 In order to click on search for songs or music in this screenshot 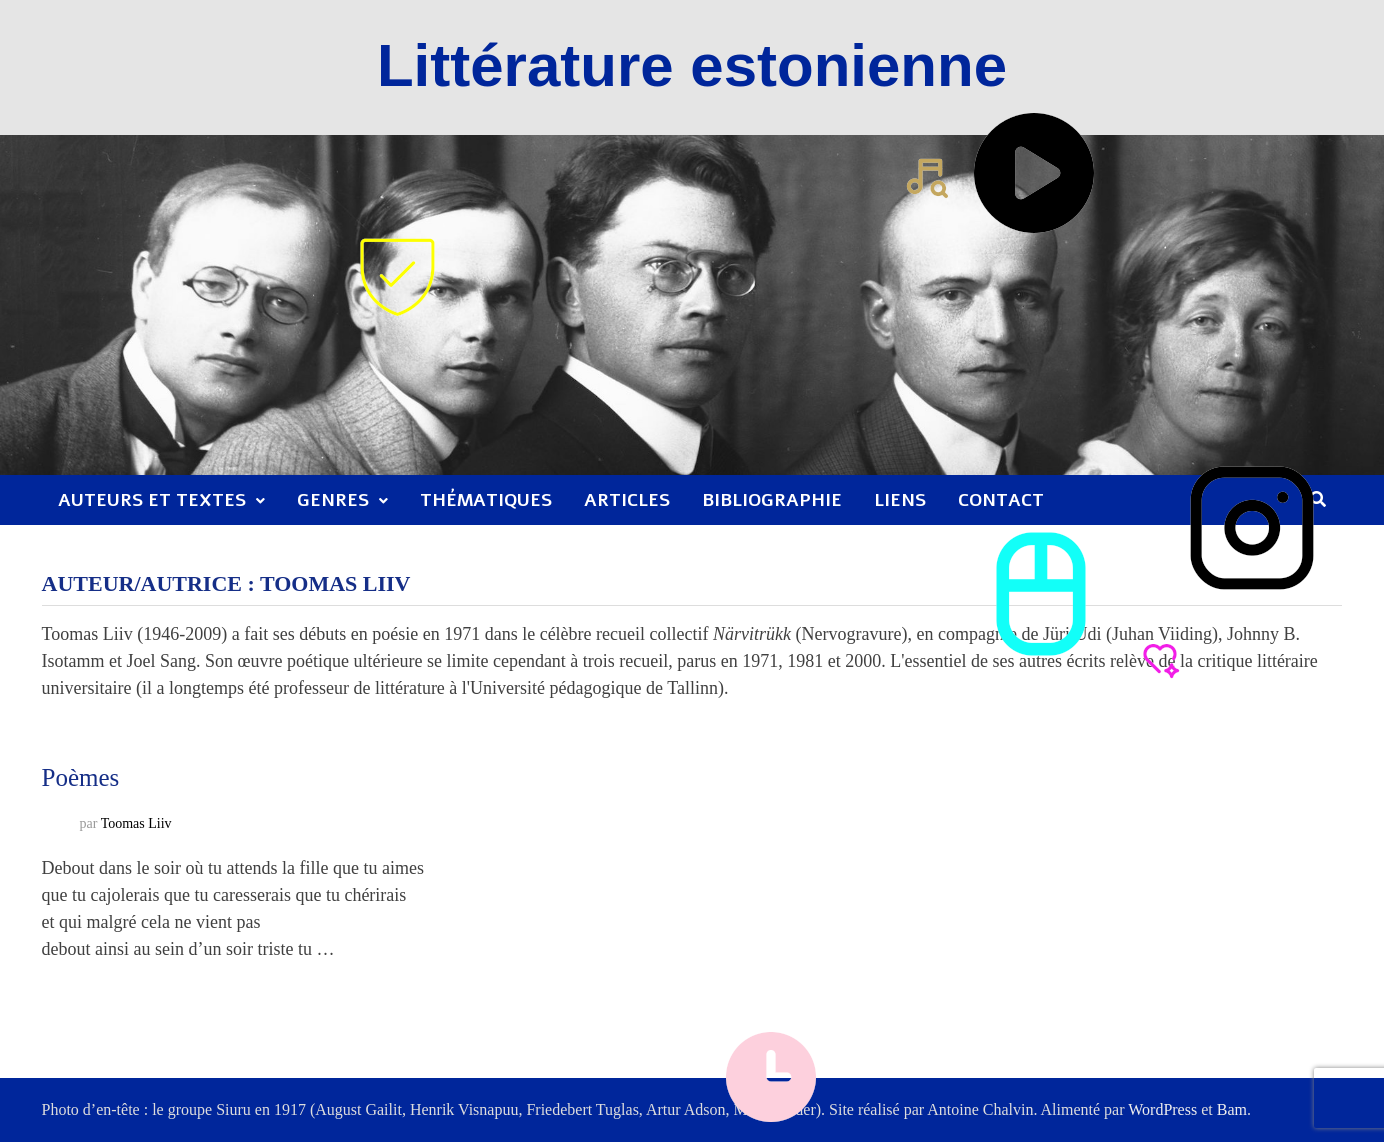, I will do `click(926, 176)`.